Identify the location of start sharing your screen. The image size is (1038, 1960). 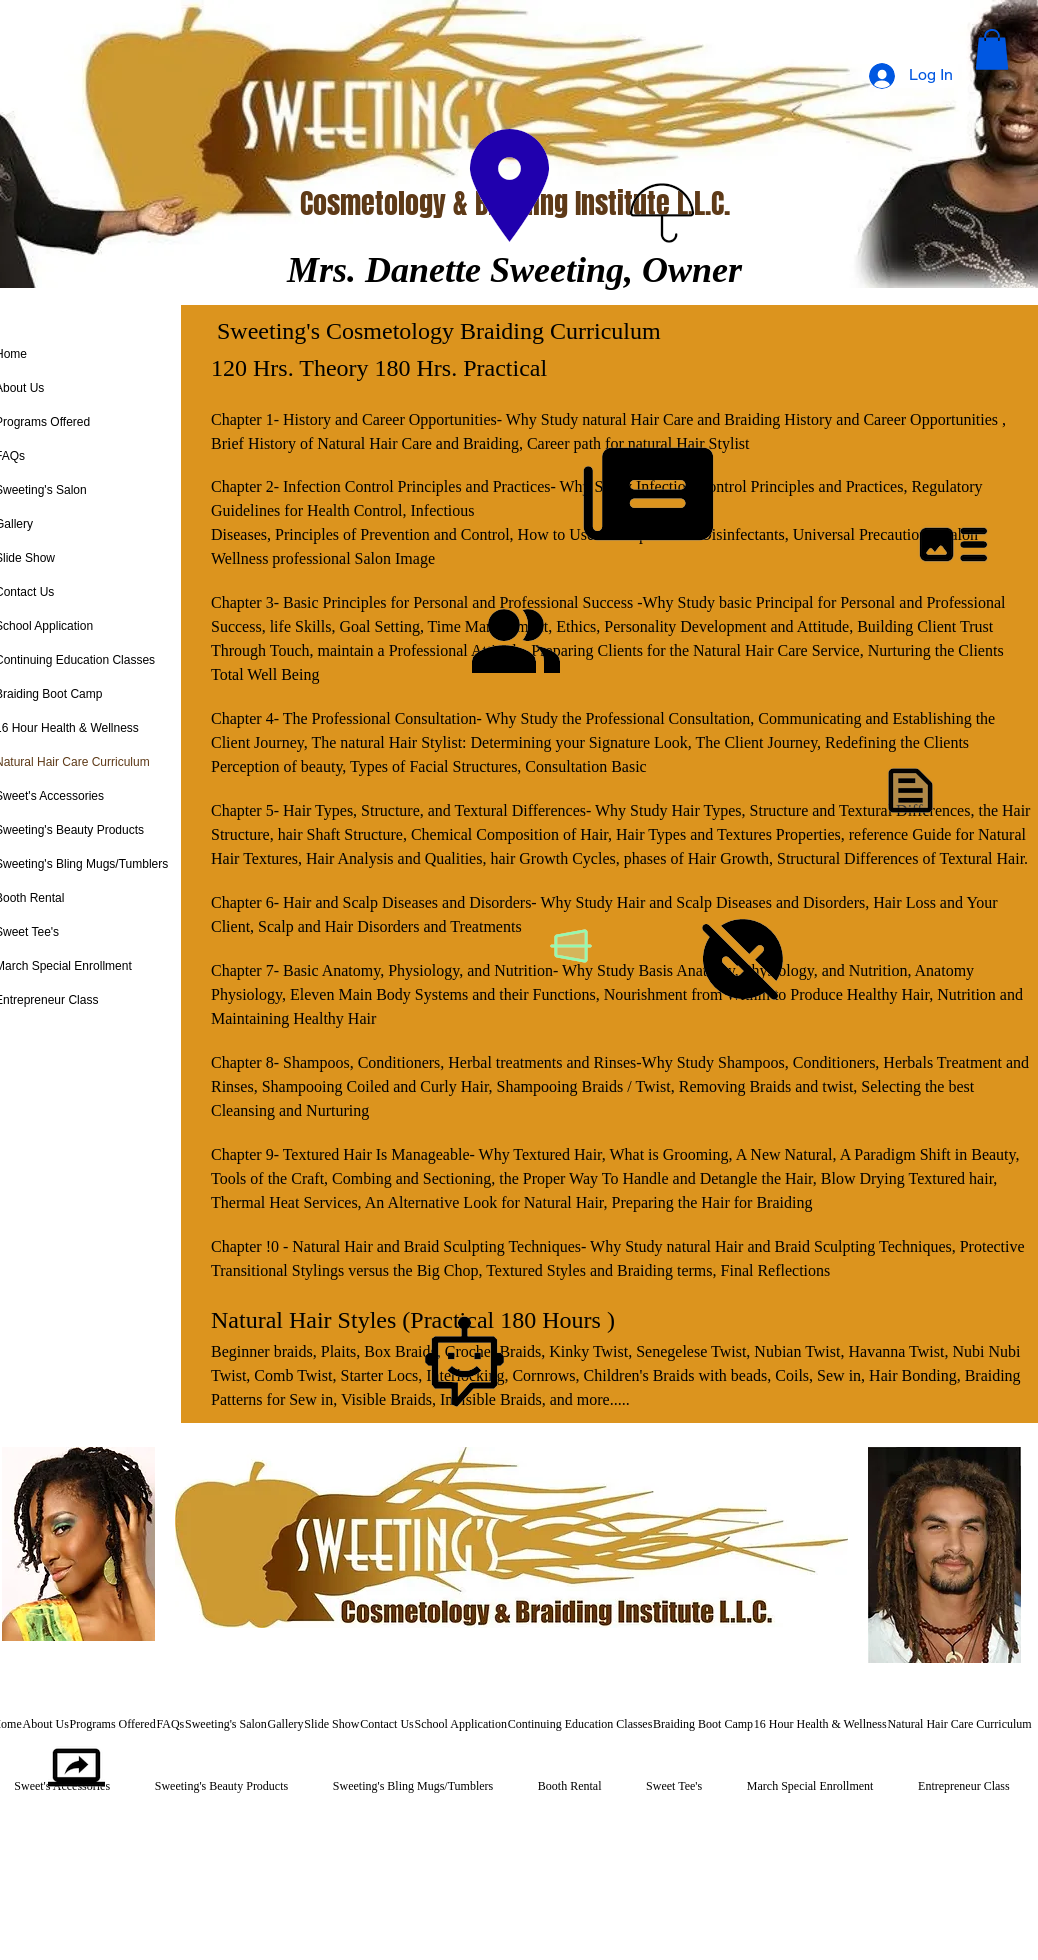
(76, 1767).